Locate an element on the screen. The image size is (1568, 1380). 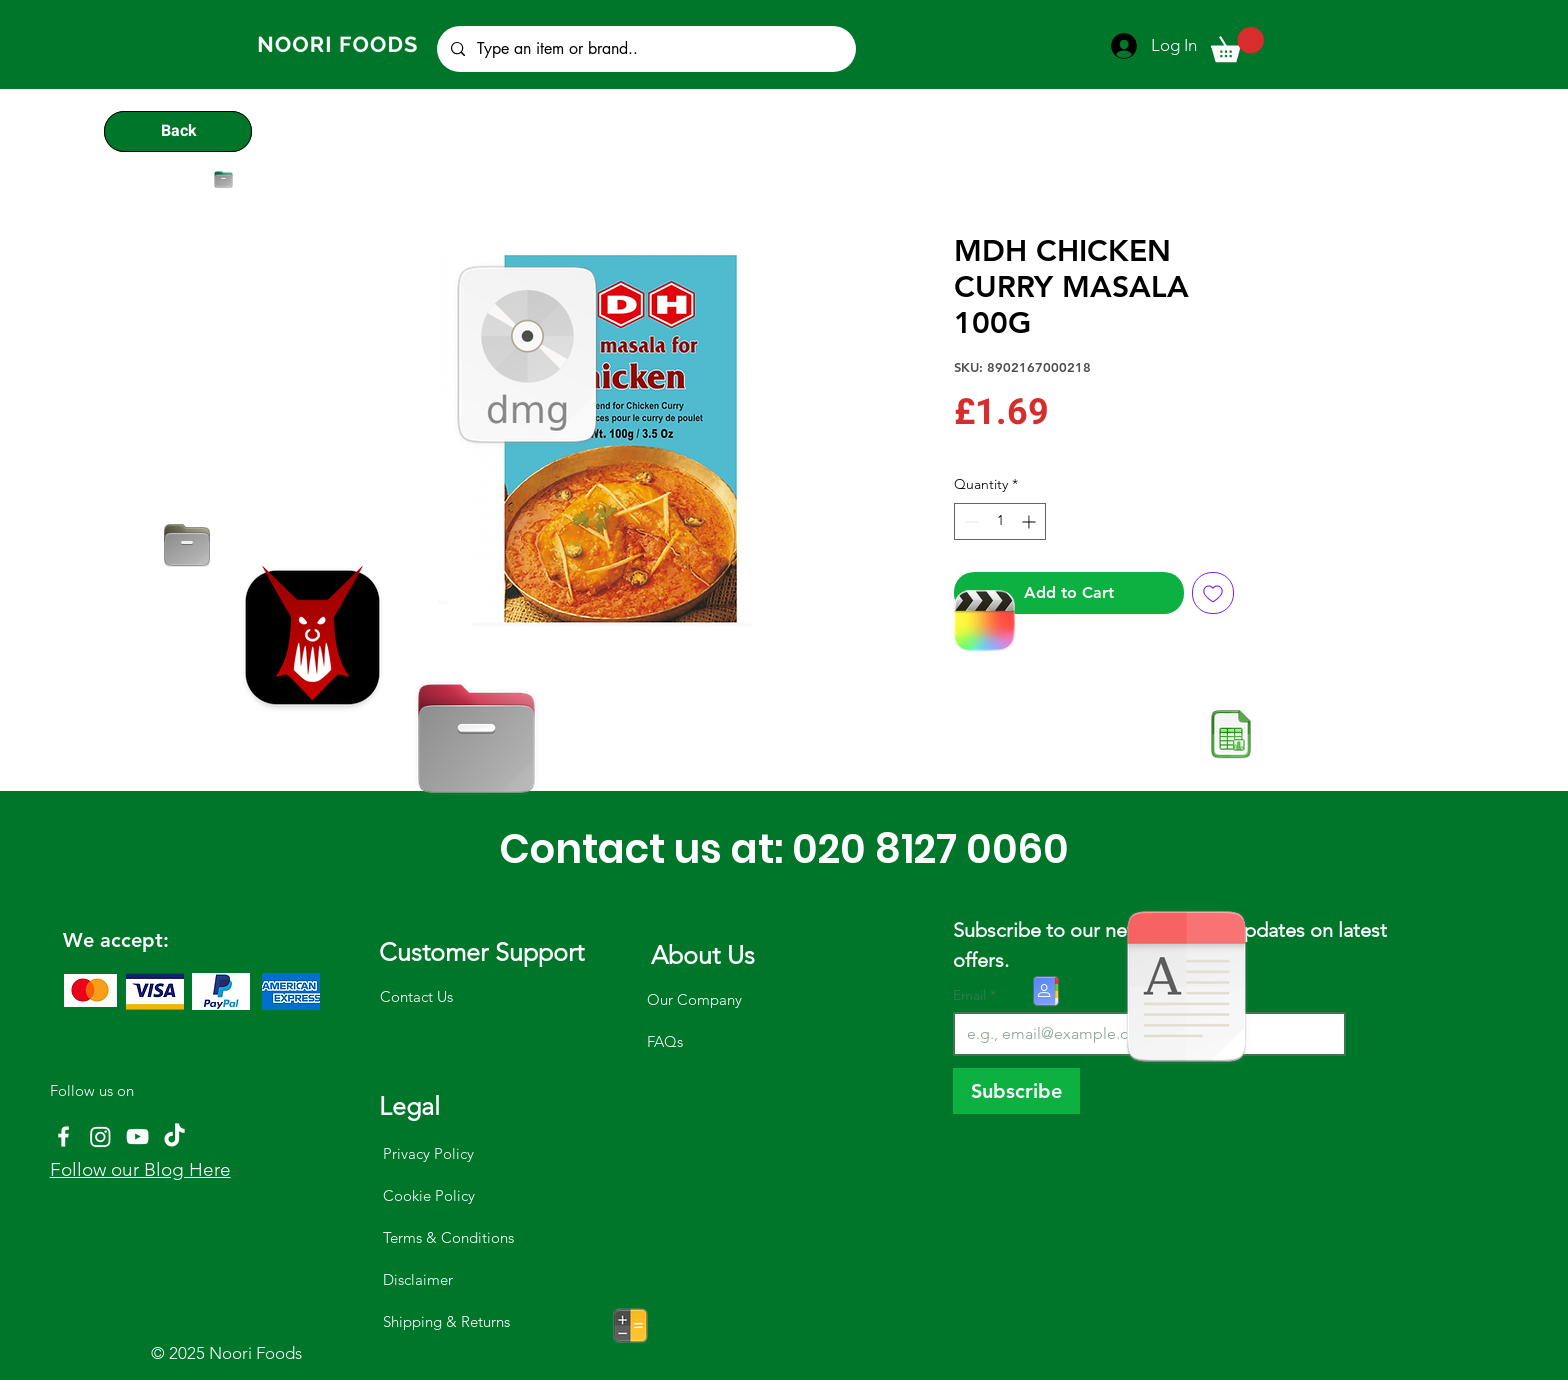
open the address book application is located at coordinates (1046, 991).